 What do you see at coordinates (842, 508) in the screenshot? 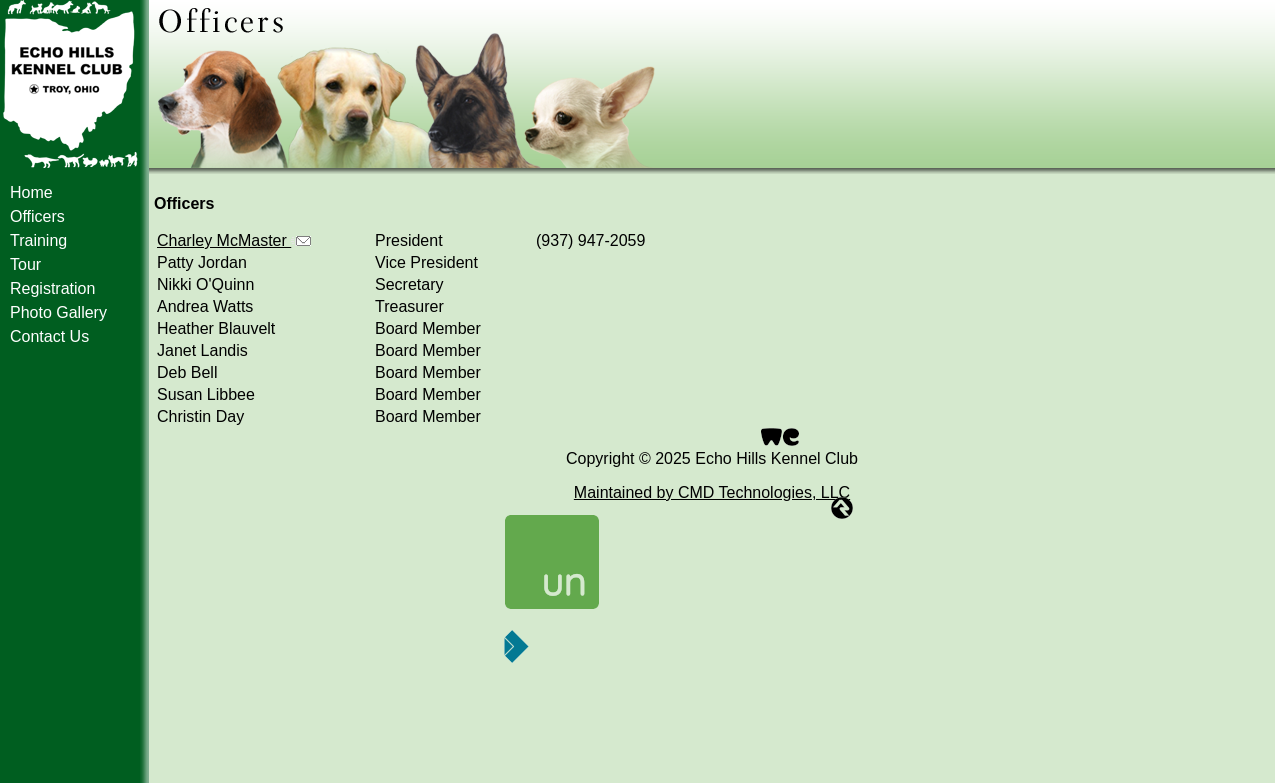
I see `open Rock RMS church management app` at bounding box center [842, 508].